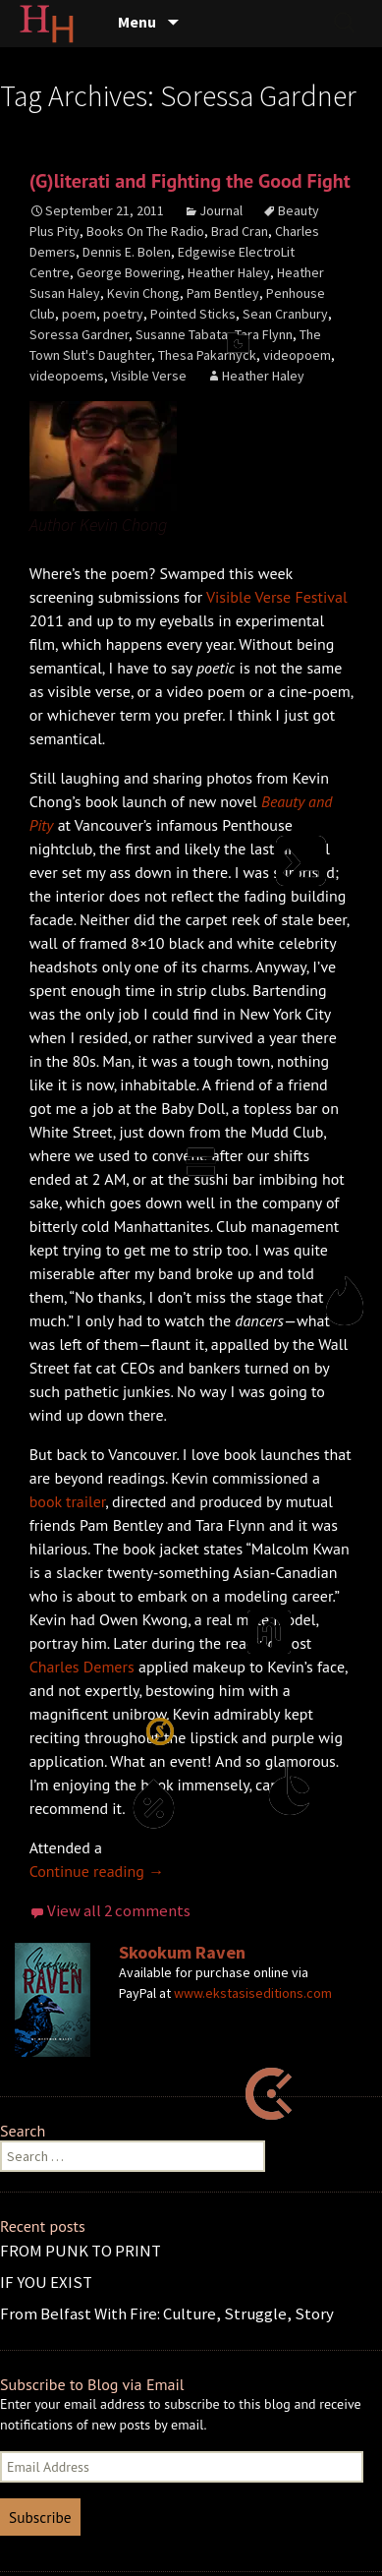 This screenshot has height=2576, width=382. Describe the element at coordinates (345, 1301) in the screenshot. I see `open the tinder dating app` at that location.